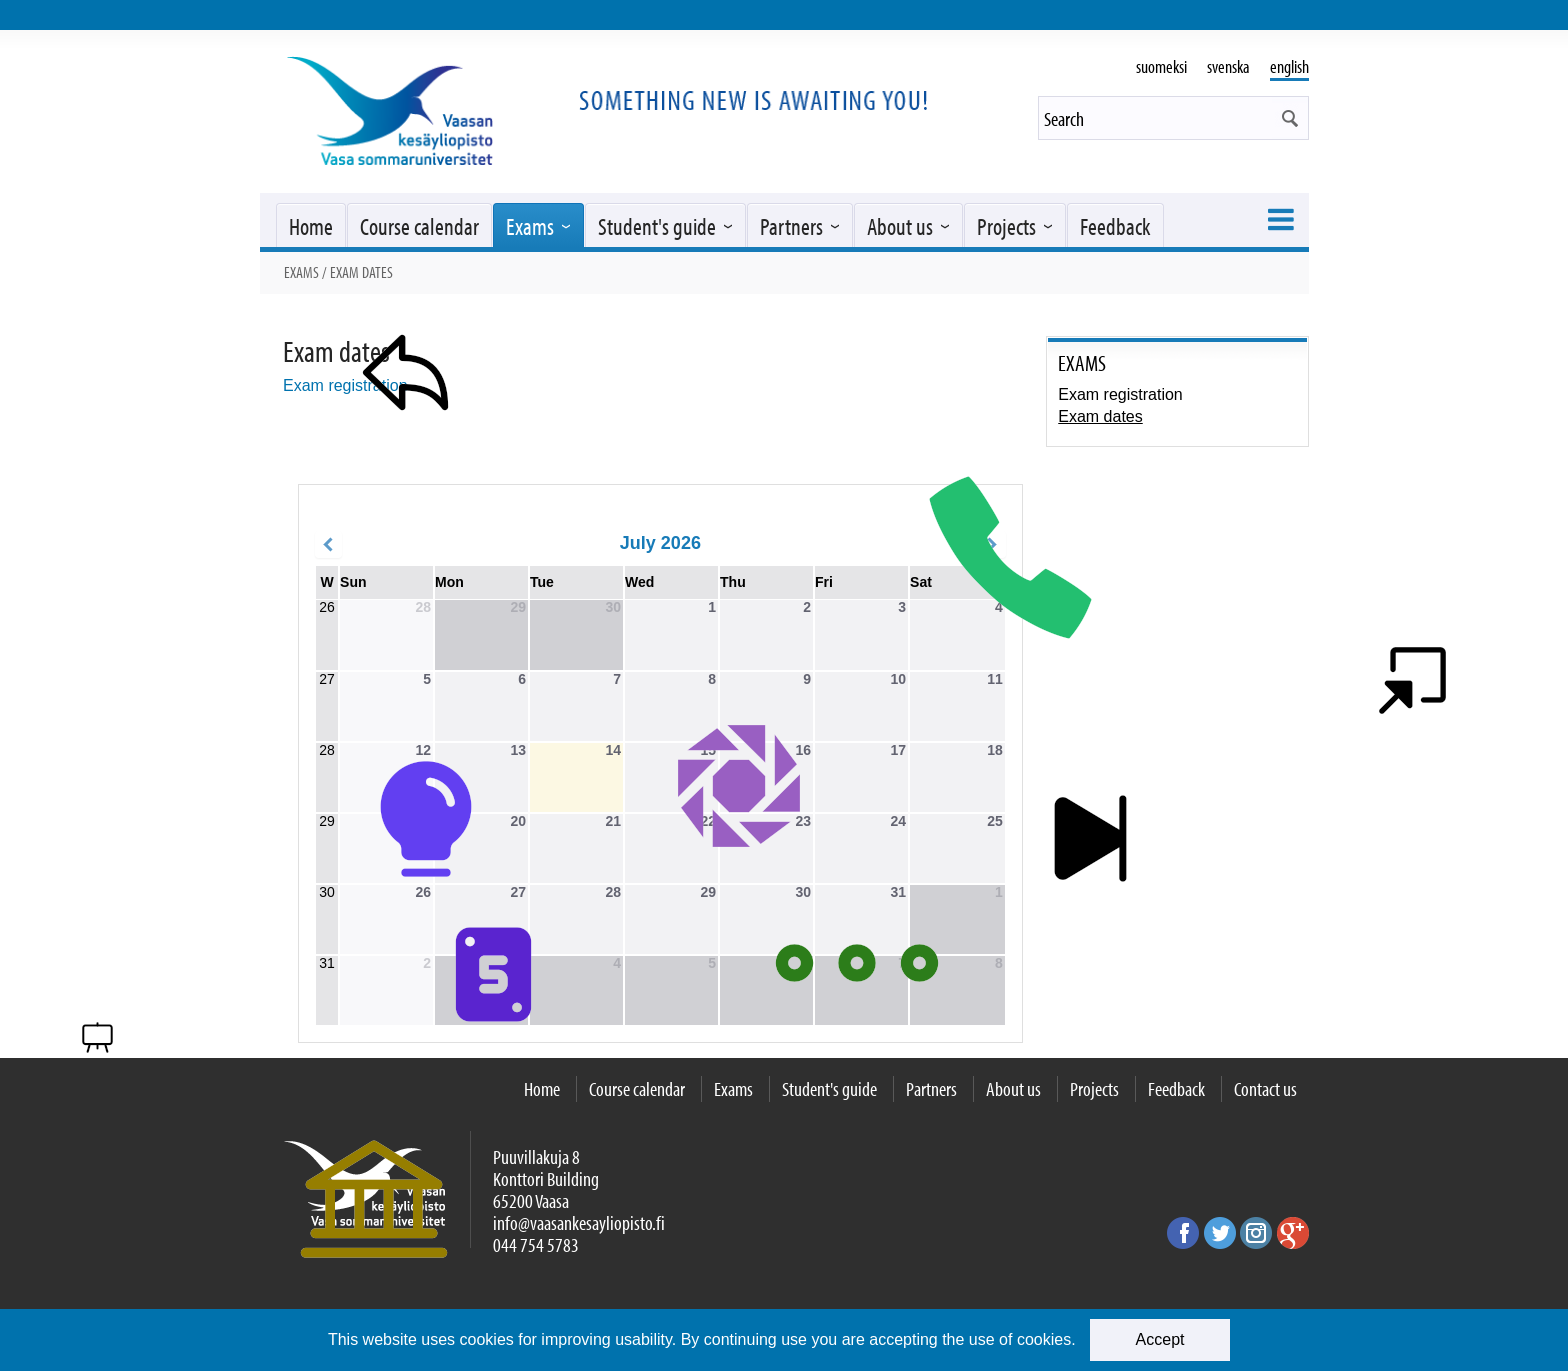  Describe the element at coordinates (97, 1037) in the screenshot. I see `open presentation or slideshow mode` at that location.